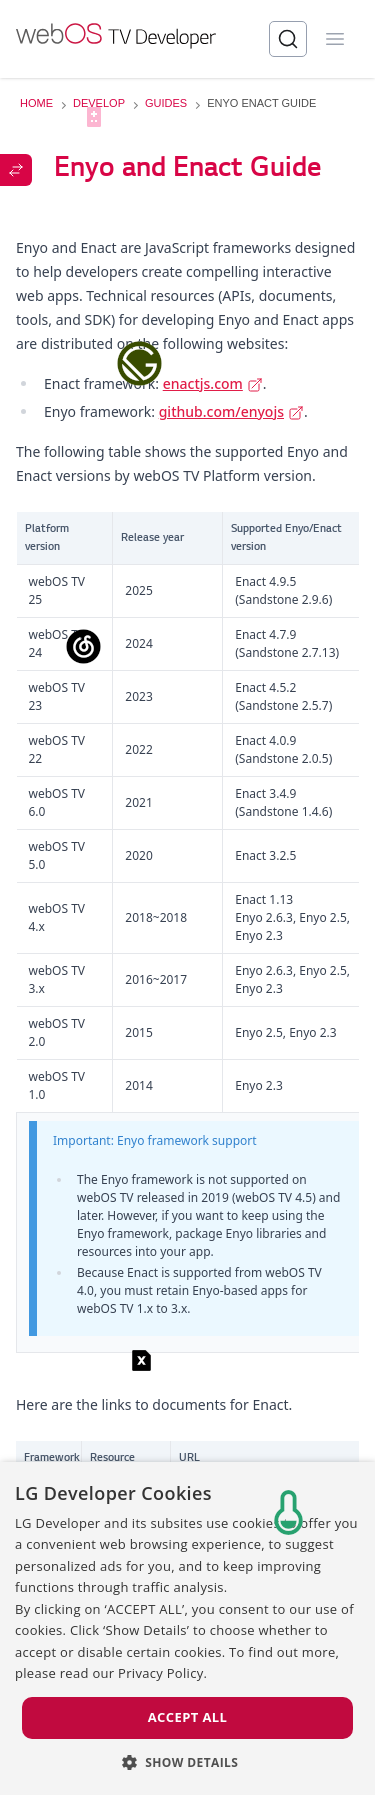  What do you see at coordinates (94, 117) in the screenshot?
I see `access remote control functionality` at bounding box center [94, 117].